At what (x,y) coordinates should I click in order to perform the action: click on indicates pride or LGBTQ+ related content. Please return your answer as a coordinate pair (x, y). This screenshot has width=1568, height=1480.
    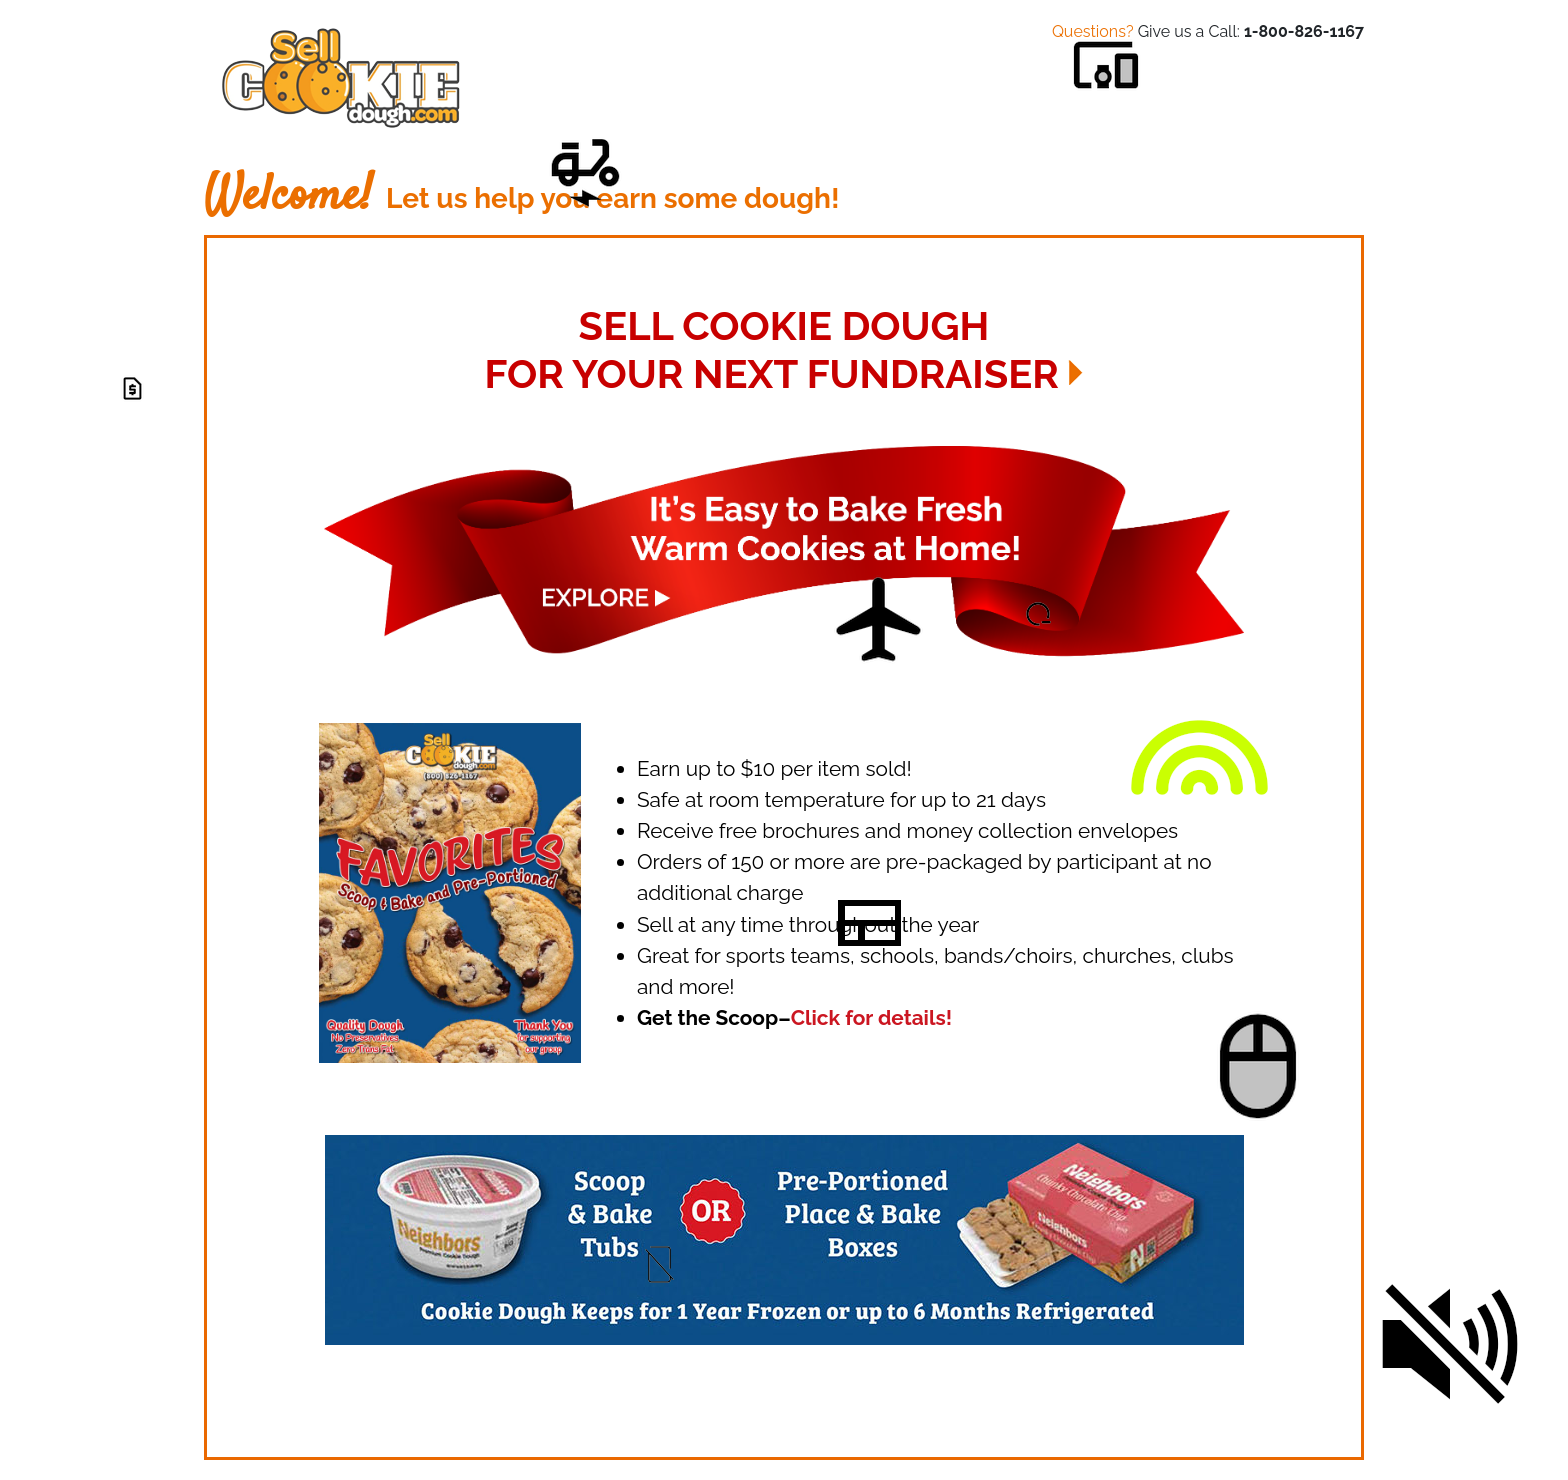
    Looking at the image, I should click on (1199, 757).